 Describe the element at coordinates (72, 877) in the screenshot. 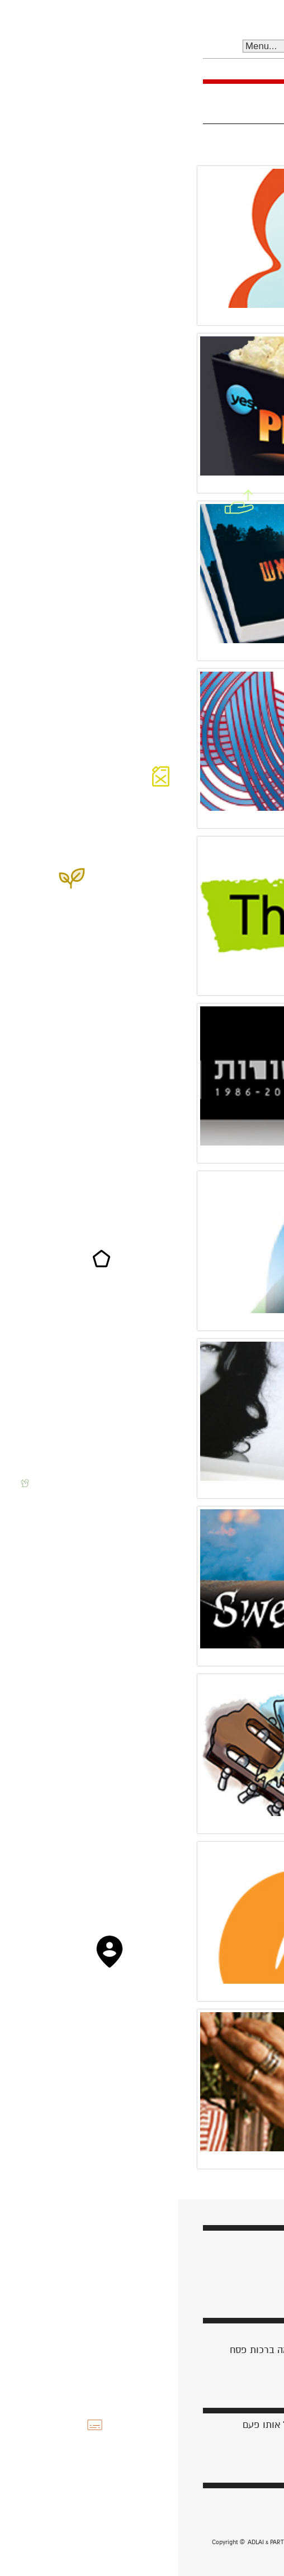

I see `view plant care or gardening features` at that location.